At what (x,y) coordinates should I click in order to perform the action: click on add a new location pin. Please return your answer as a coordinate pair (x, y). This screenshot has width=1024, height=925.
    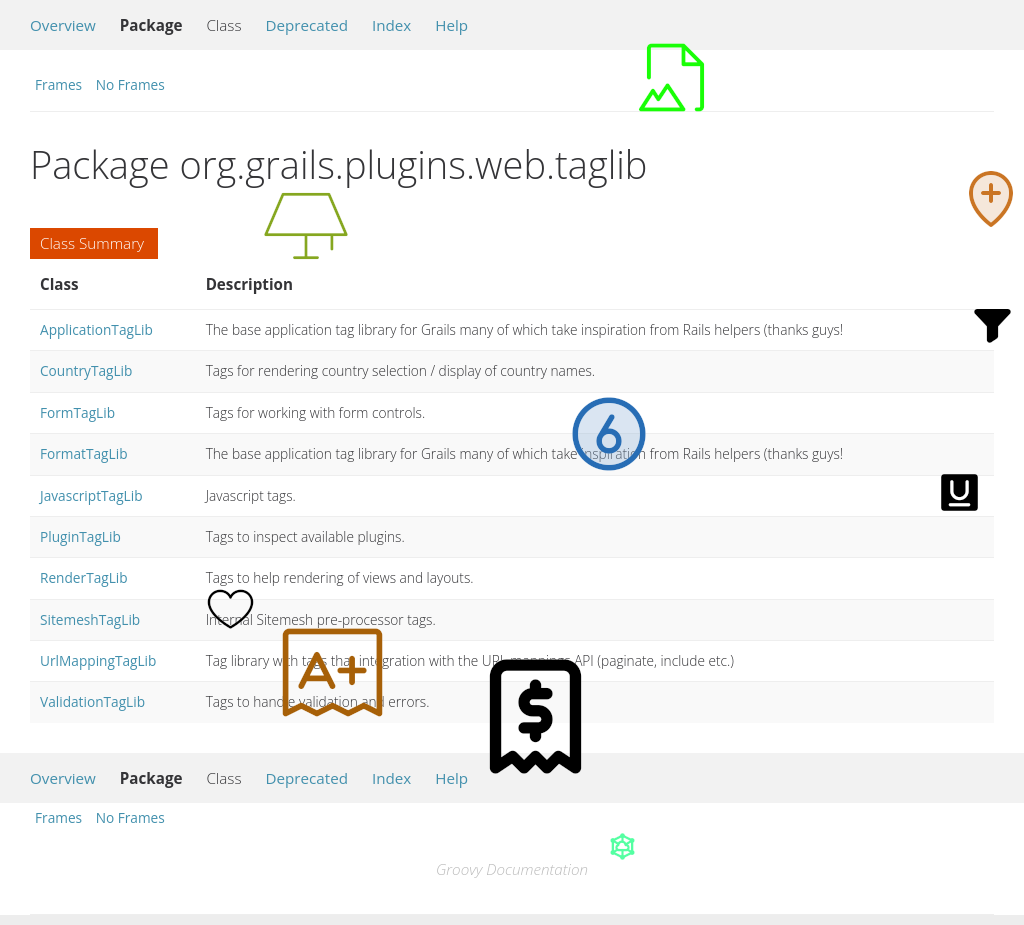
    Looking at the image, I should click on (991, 199).